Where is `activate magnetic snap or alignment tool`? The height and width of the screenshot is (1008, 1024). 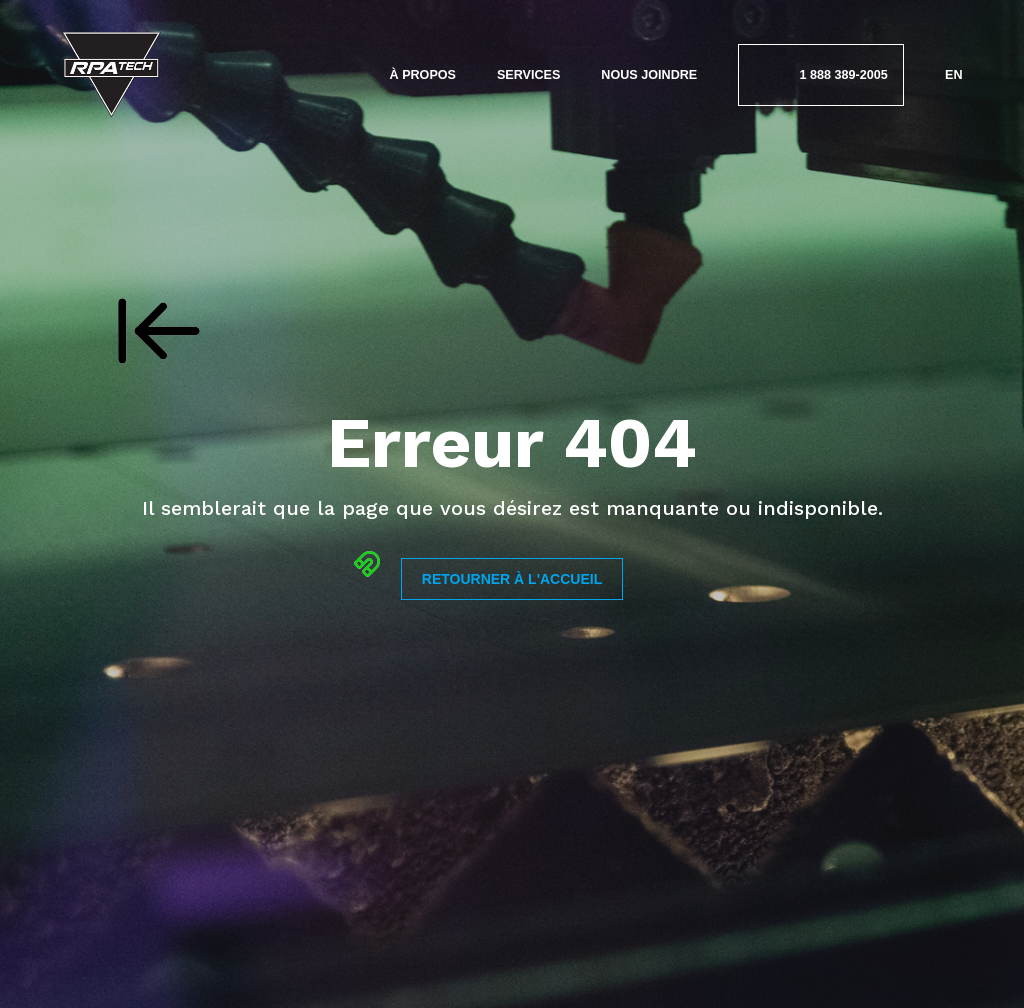 activate magnetic snap or alignment tool is located at coordinates (367, 564).